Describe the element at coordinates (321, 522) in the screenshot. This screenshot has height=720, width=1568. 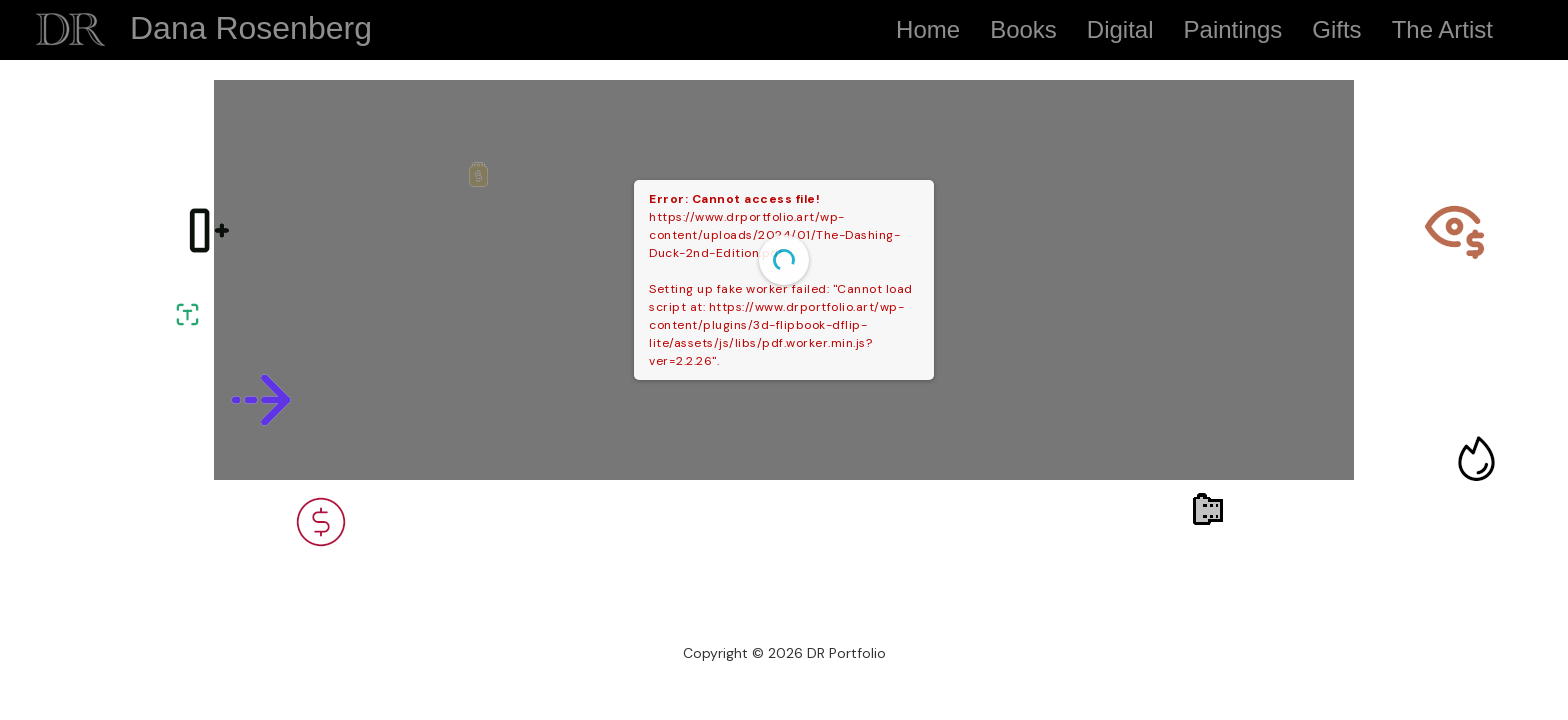
I see `view account balance or financial summary` at that location.